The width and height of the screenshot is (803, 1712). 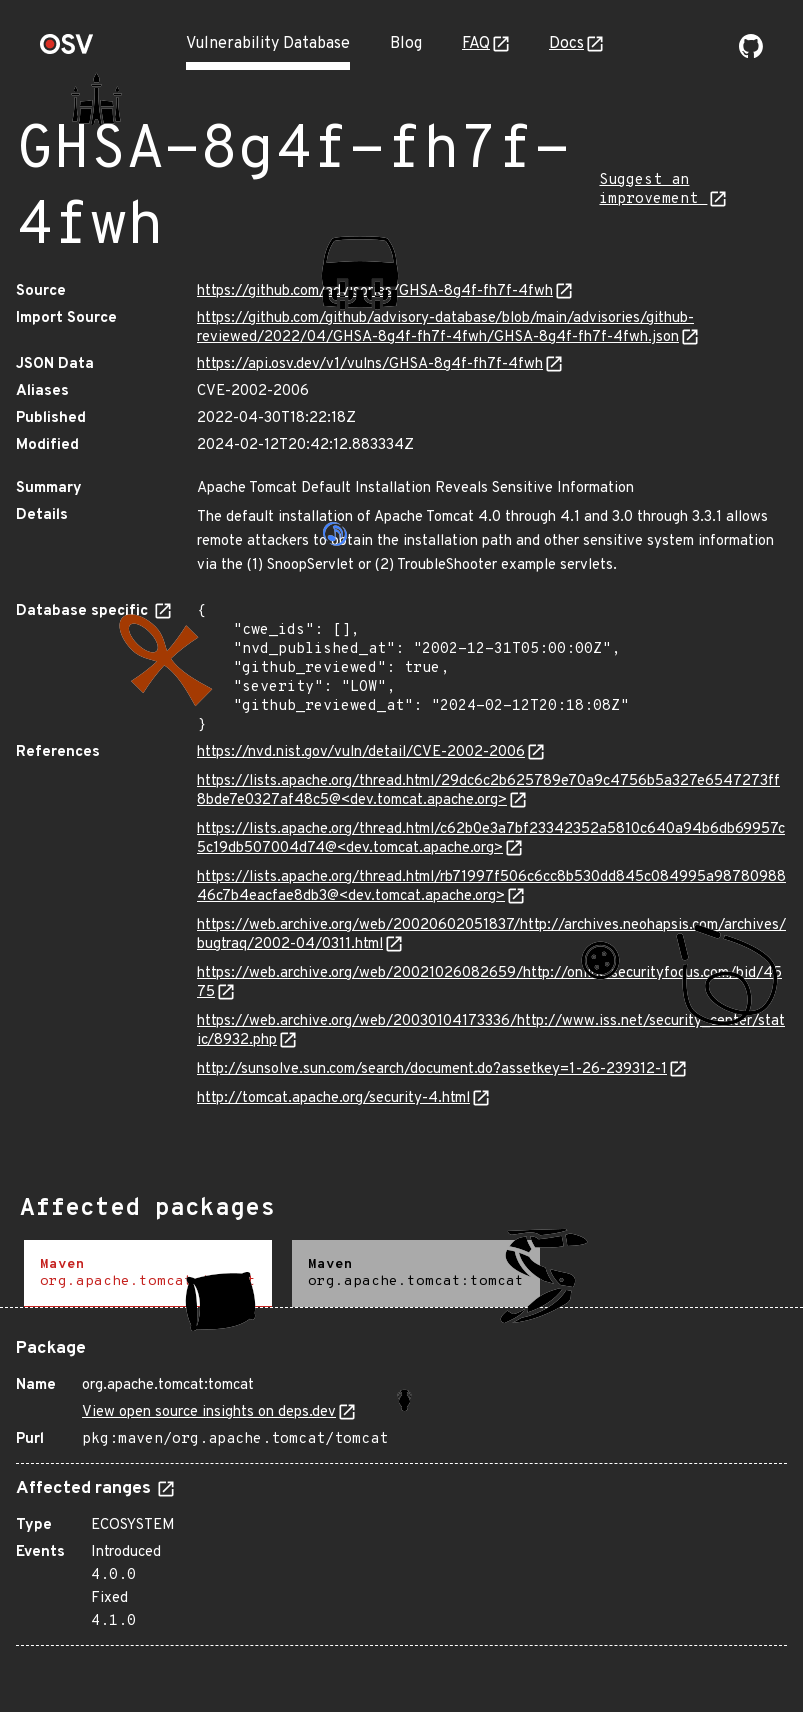 I want to click on access jump rope or skipping exercises, so click(x=727, y=975).